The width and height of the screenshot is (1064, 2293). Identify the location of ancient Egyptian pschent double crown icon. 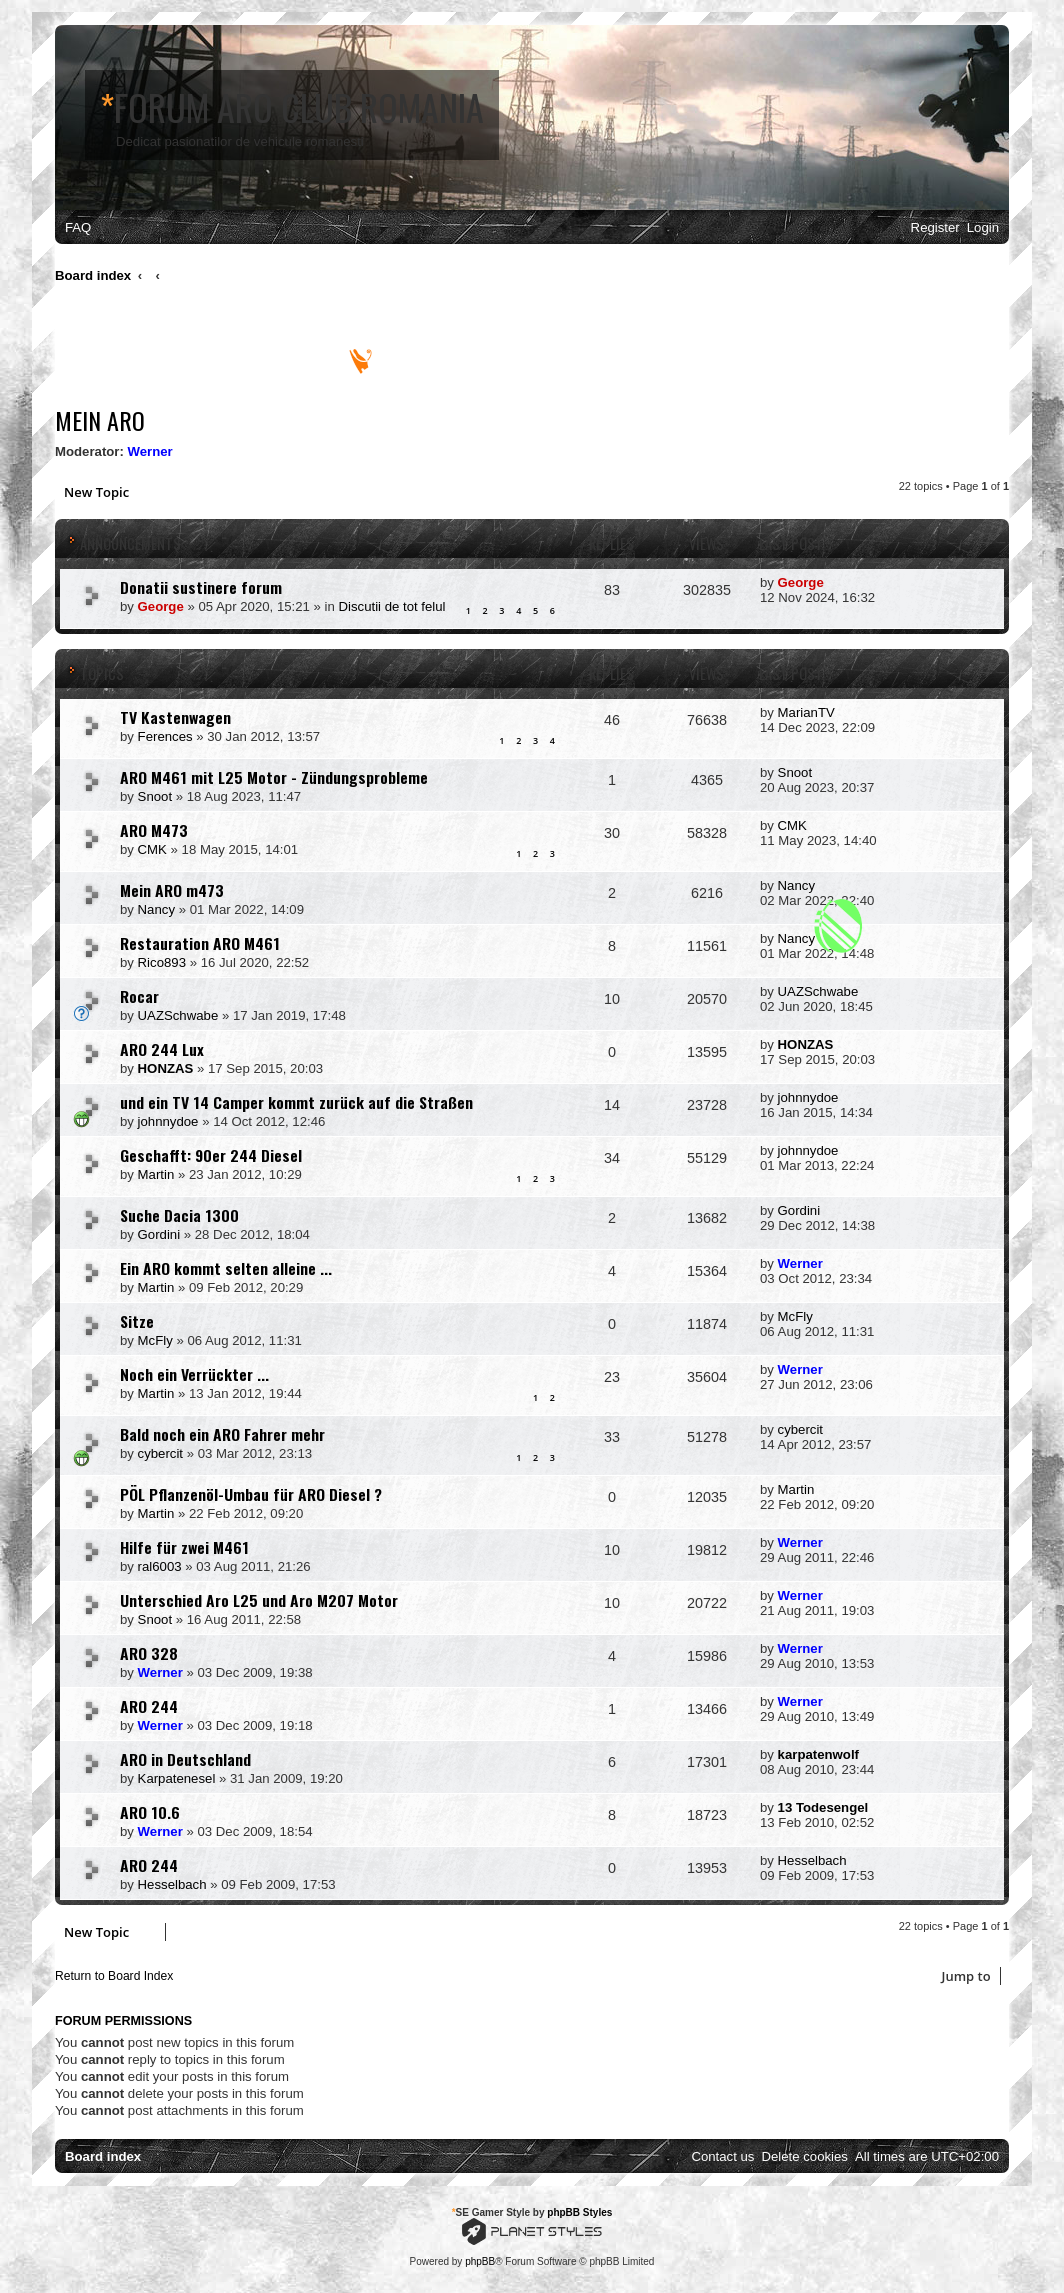
(360, 361).